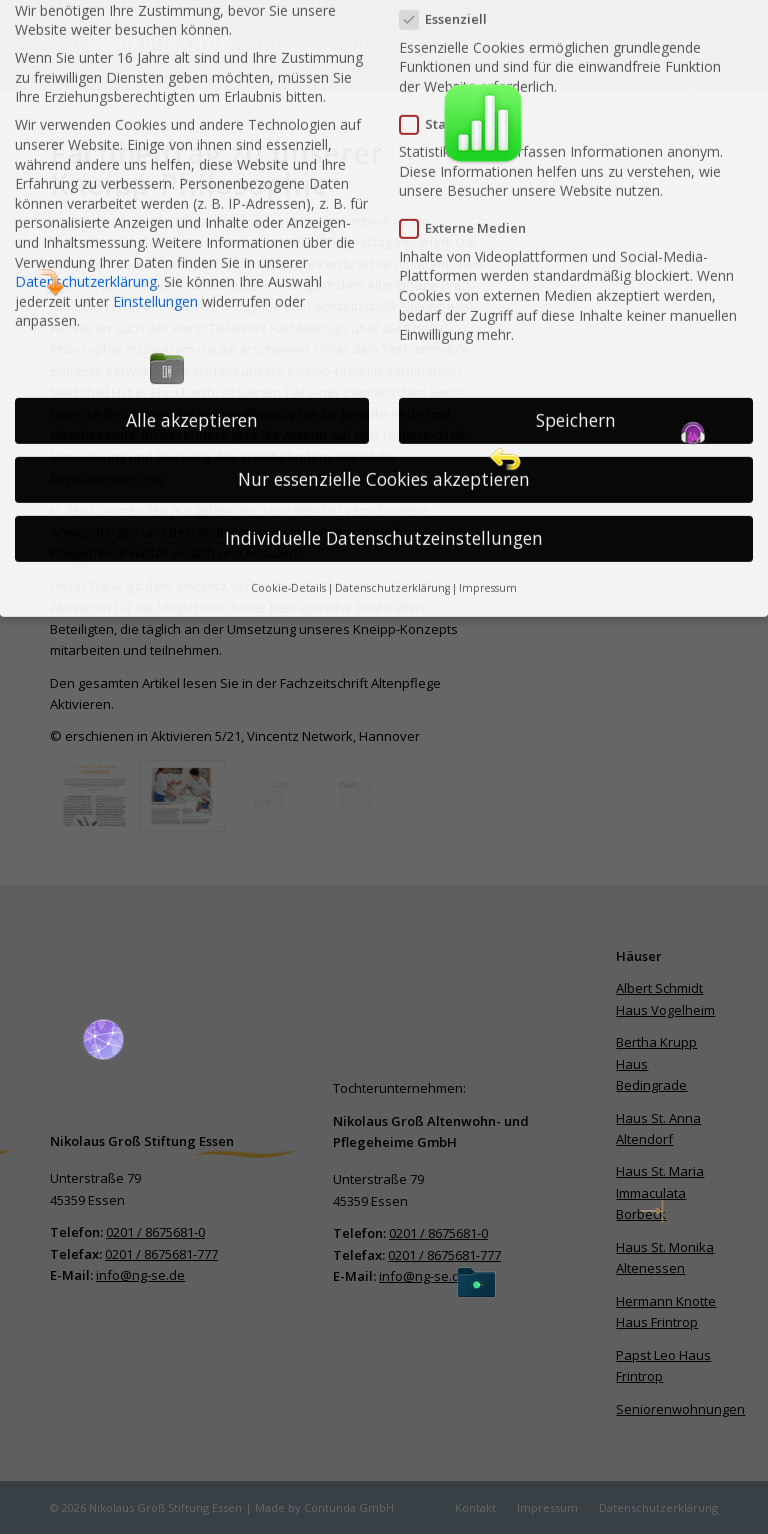  What do you see at coordinates (167, 368) in the screenshot?
I see `open templates folder` at bounding box center [167, 368].